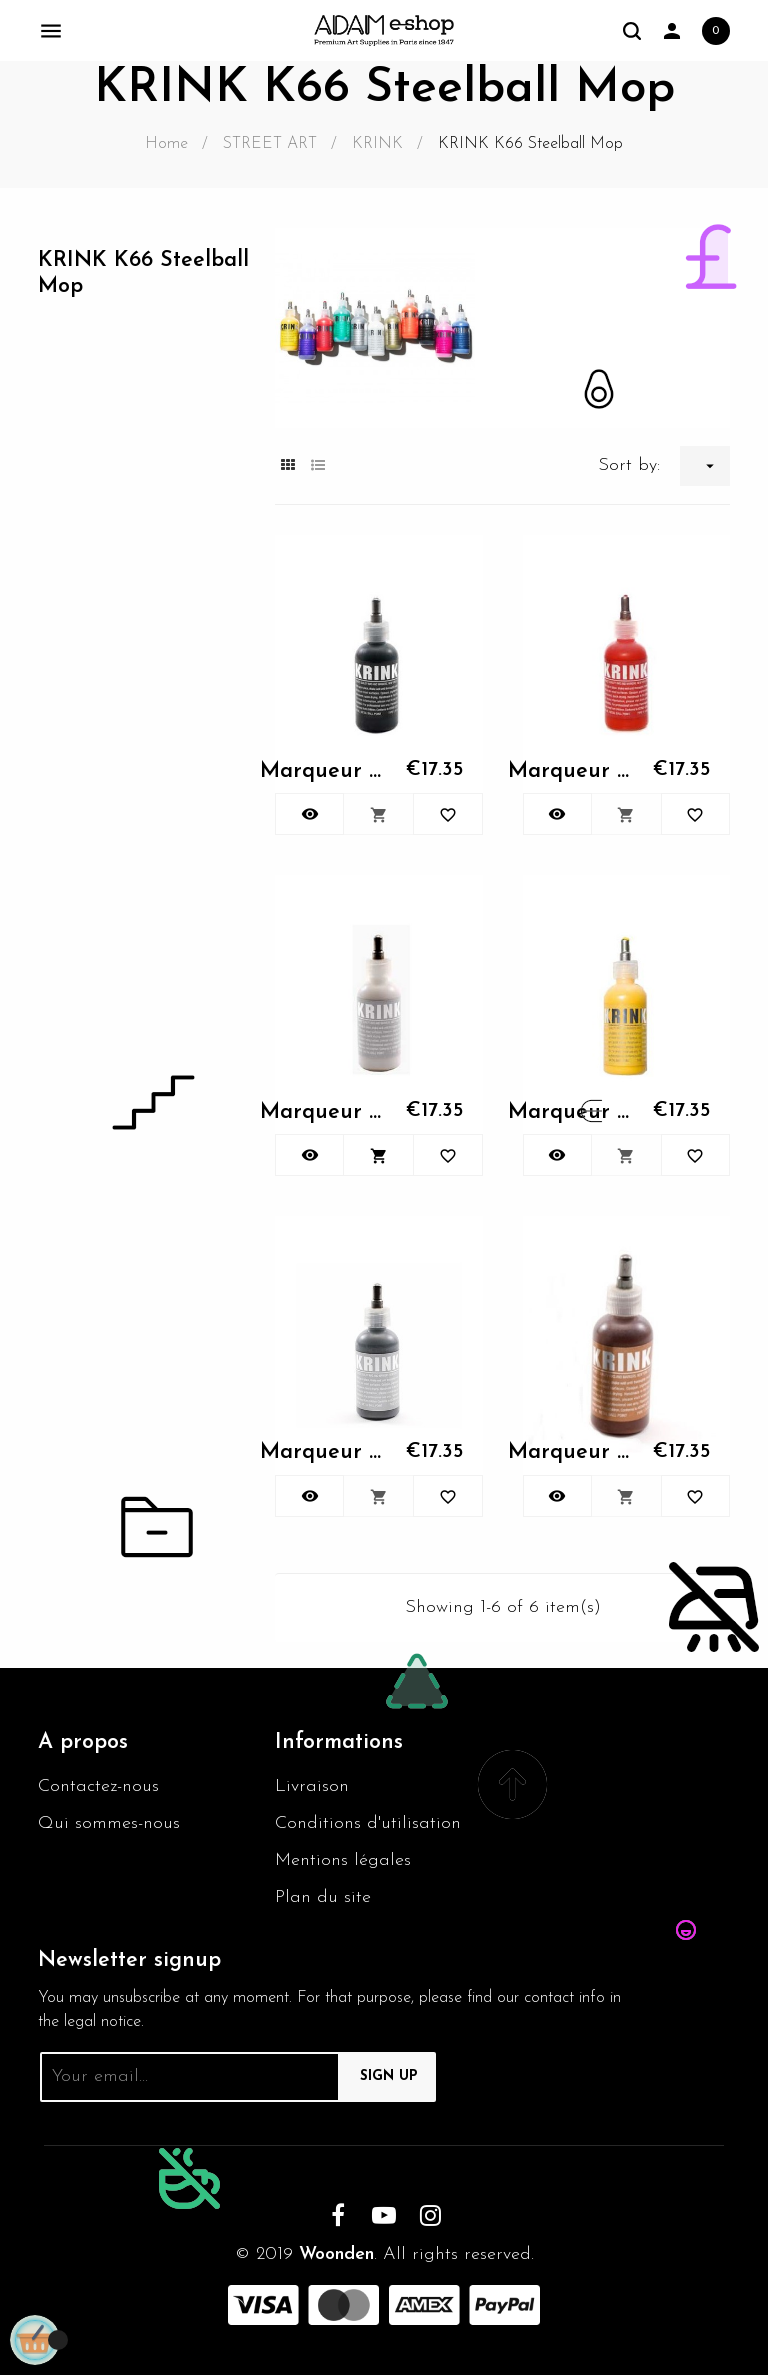 The image size is (768, 2375). I want to click on disable coffee break reminder, so click(189, 2178).